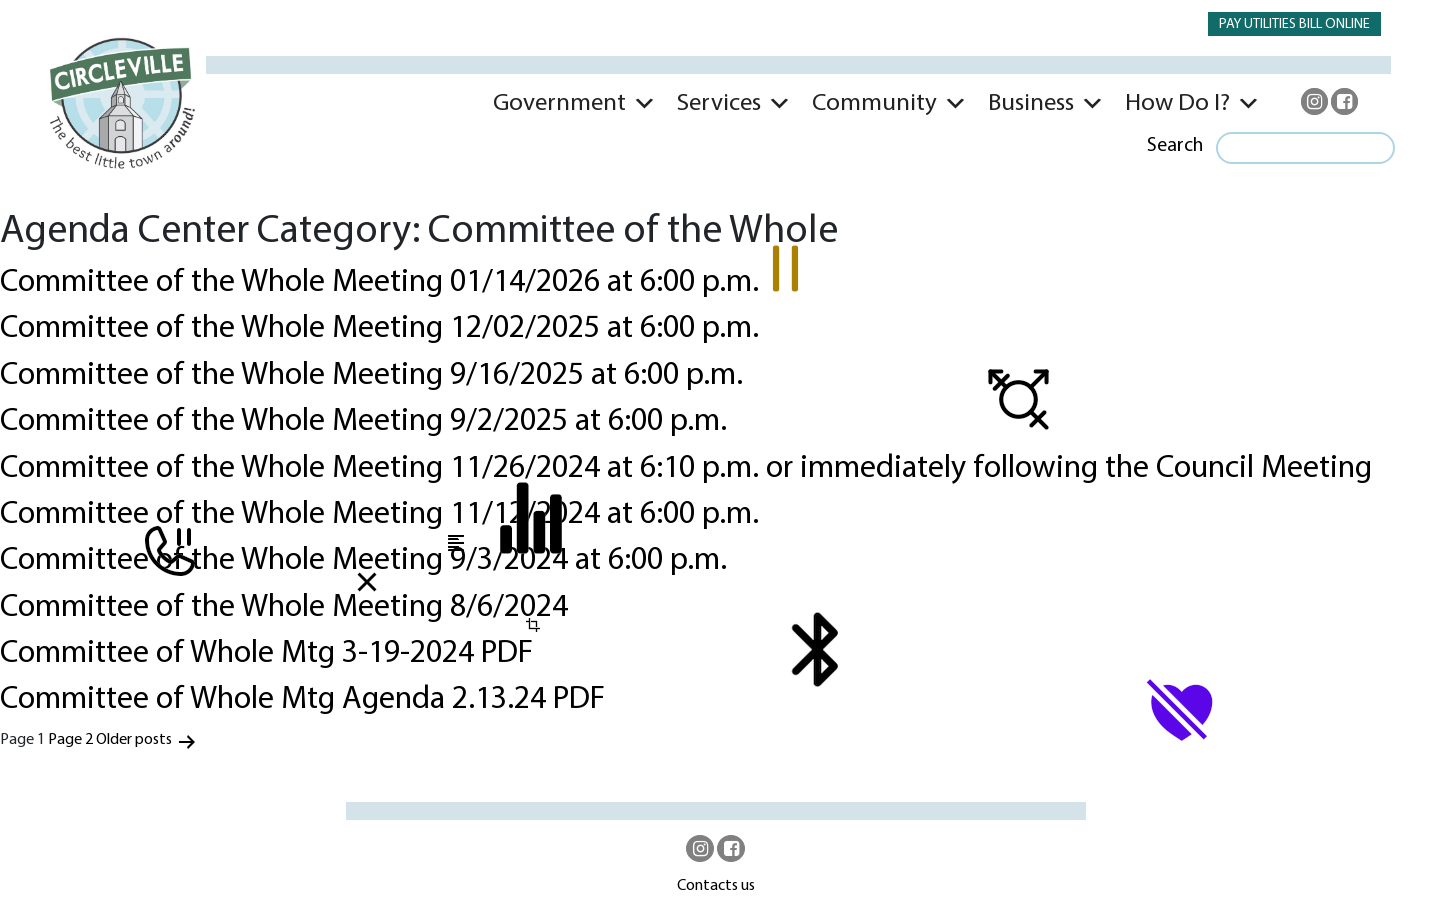 The width and height of the screenshot is (1431, 916). What do you see at coordinates (456, 543) in the screenshot?
I see `align text to the left` at bounding box center [456, 543].